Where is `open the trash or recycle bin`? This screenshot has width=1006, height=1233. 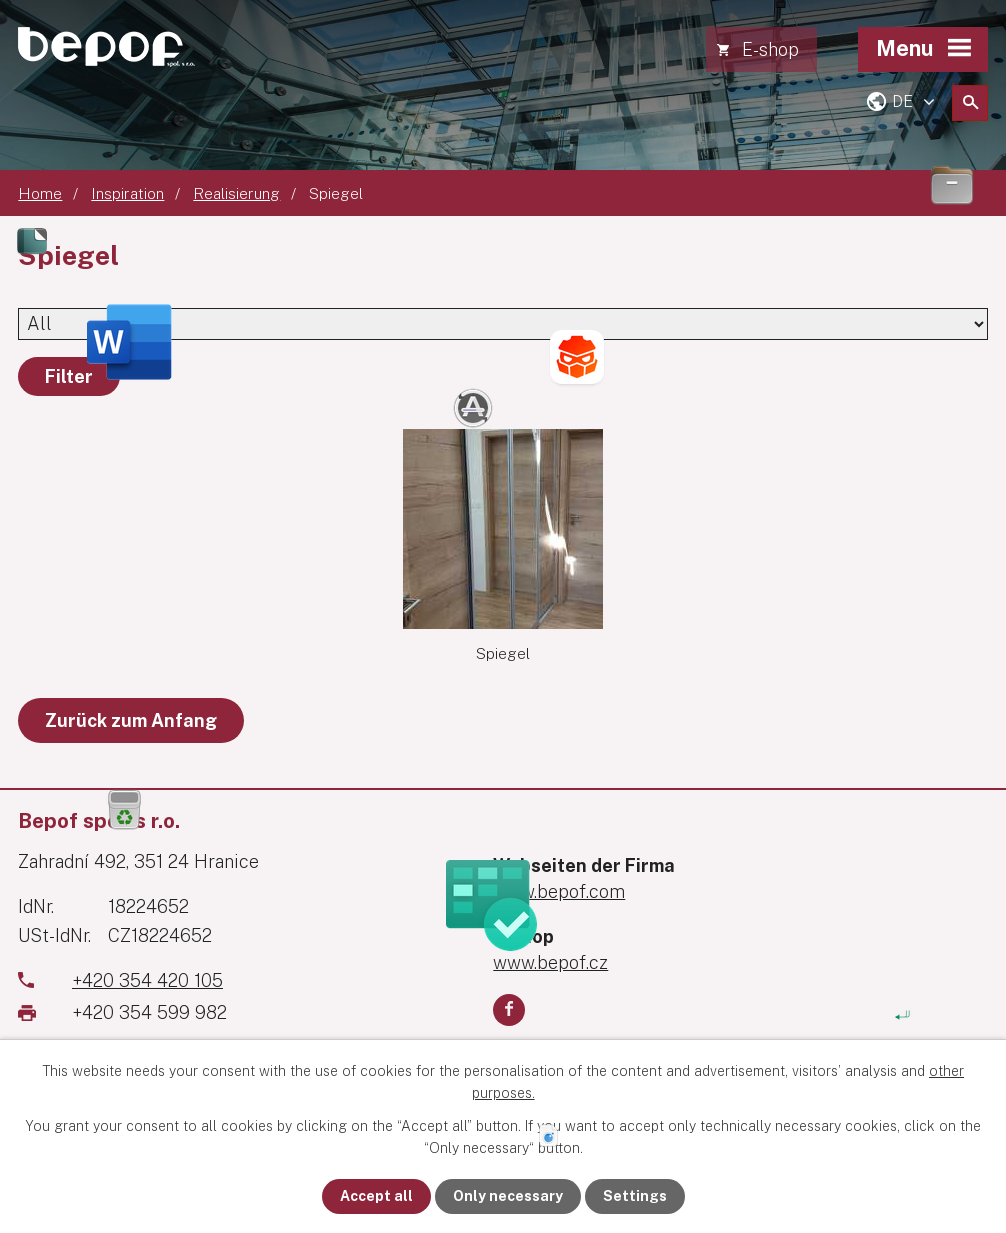 open the trash or recycle bin is located at coordinates (124, 809).